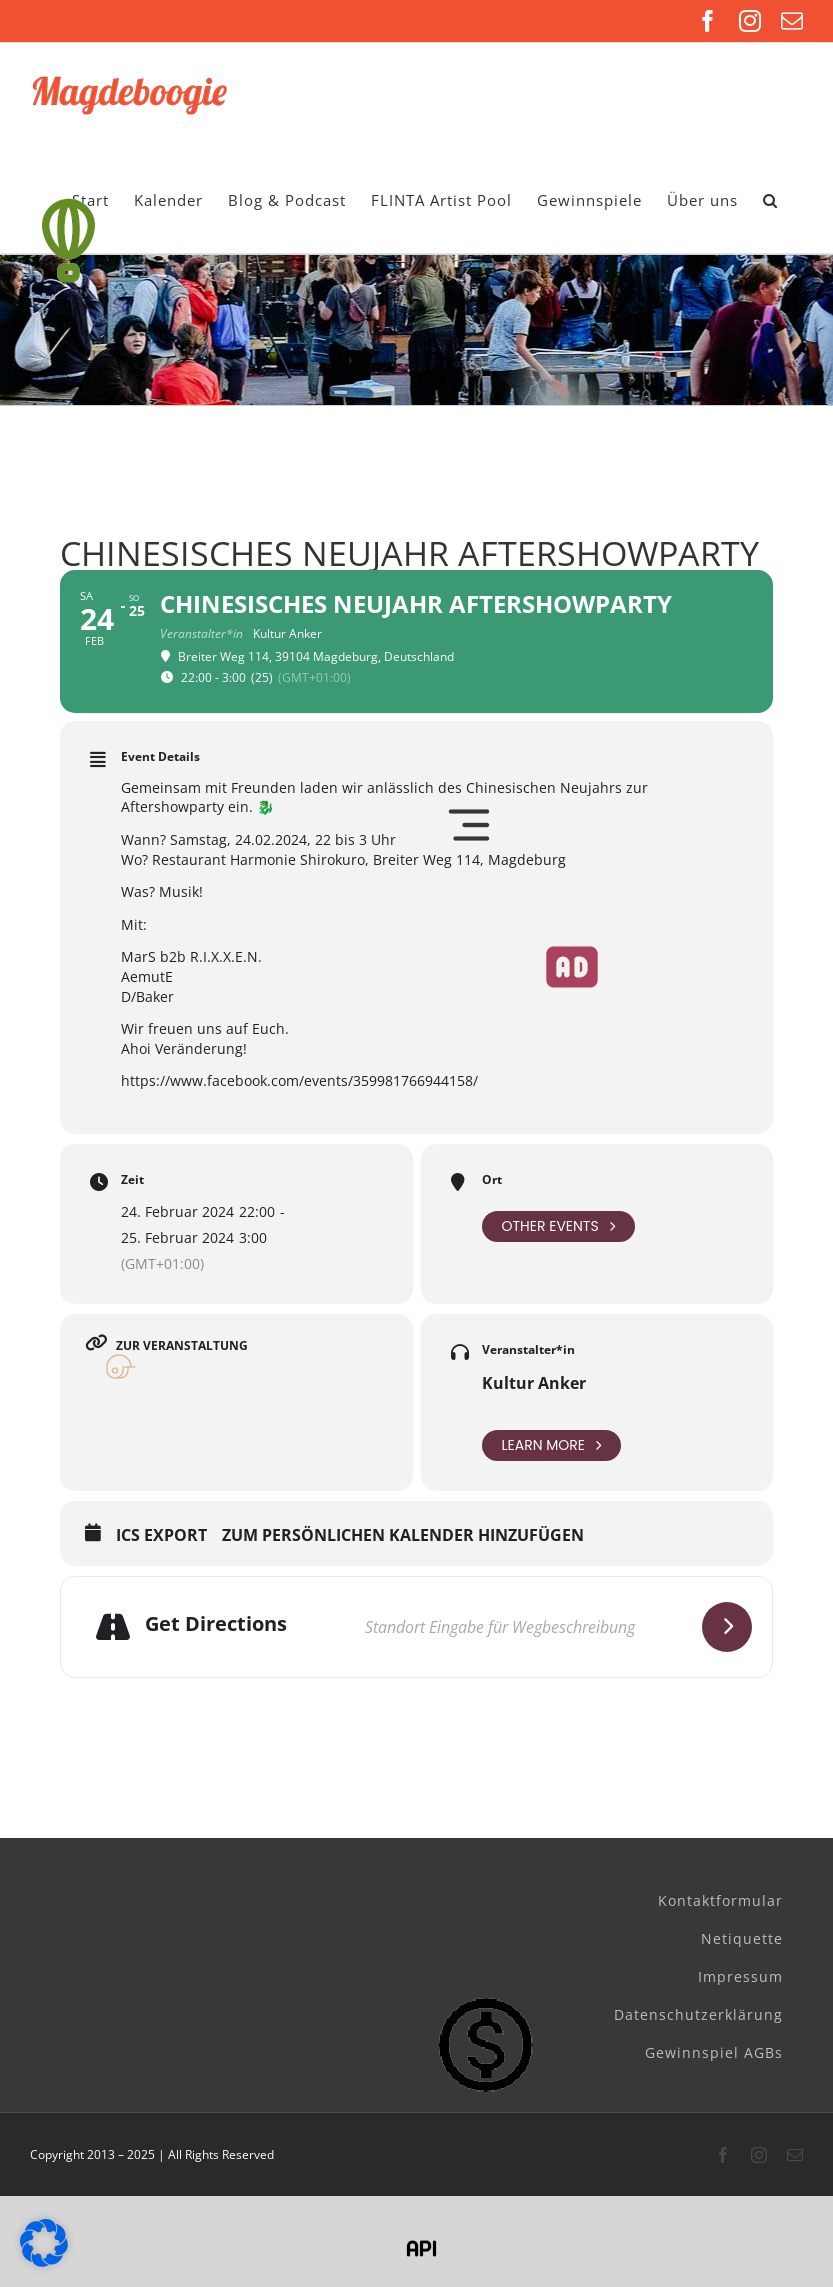  I want to click on access API settings or documentation, so click(421, 2248).